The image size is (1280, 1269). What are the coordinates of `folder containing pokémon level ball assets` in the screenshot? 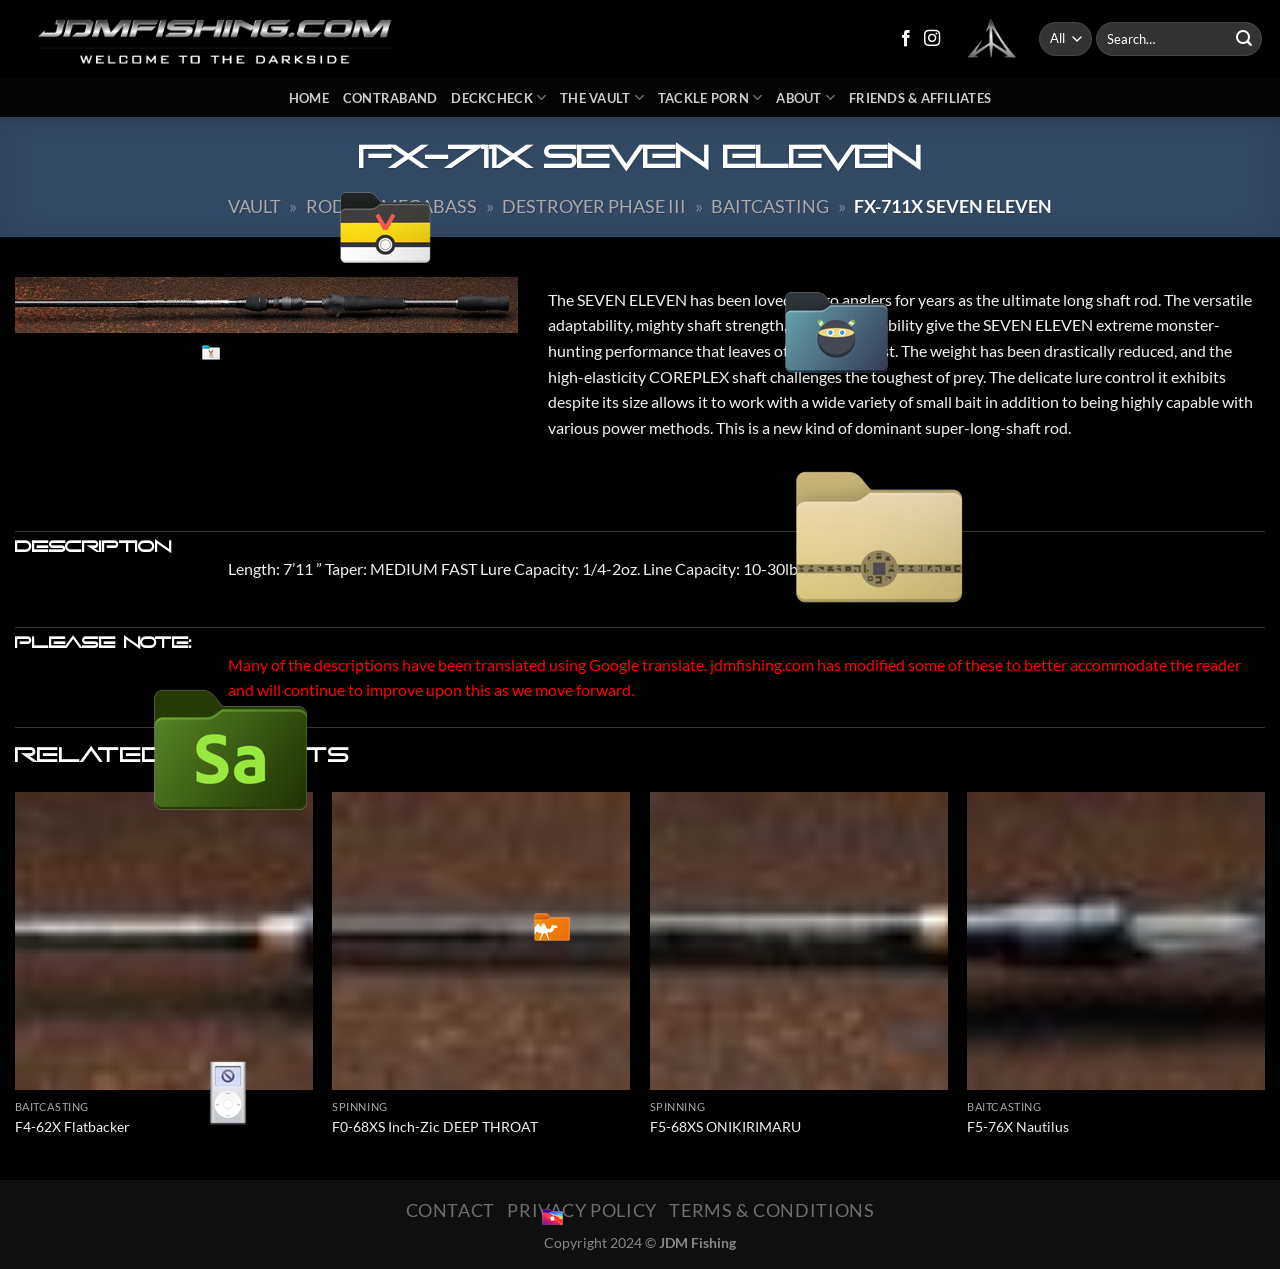 It's located at (385, 230).